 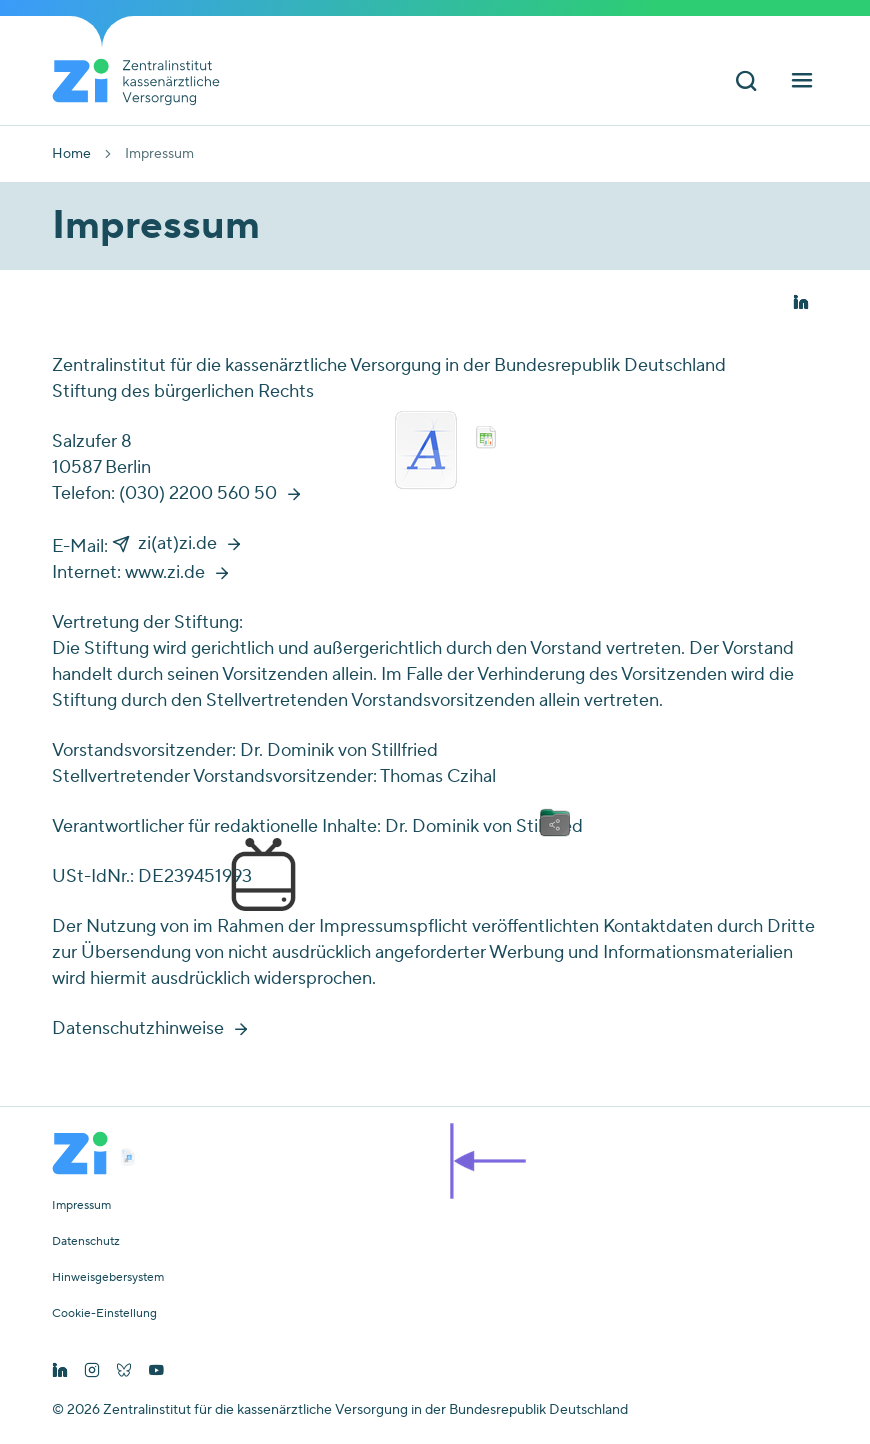 I want to click on a TrueType font file, so click(x=426, y=450).